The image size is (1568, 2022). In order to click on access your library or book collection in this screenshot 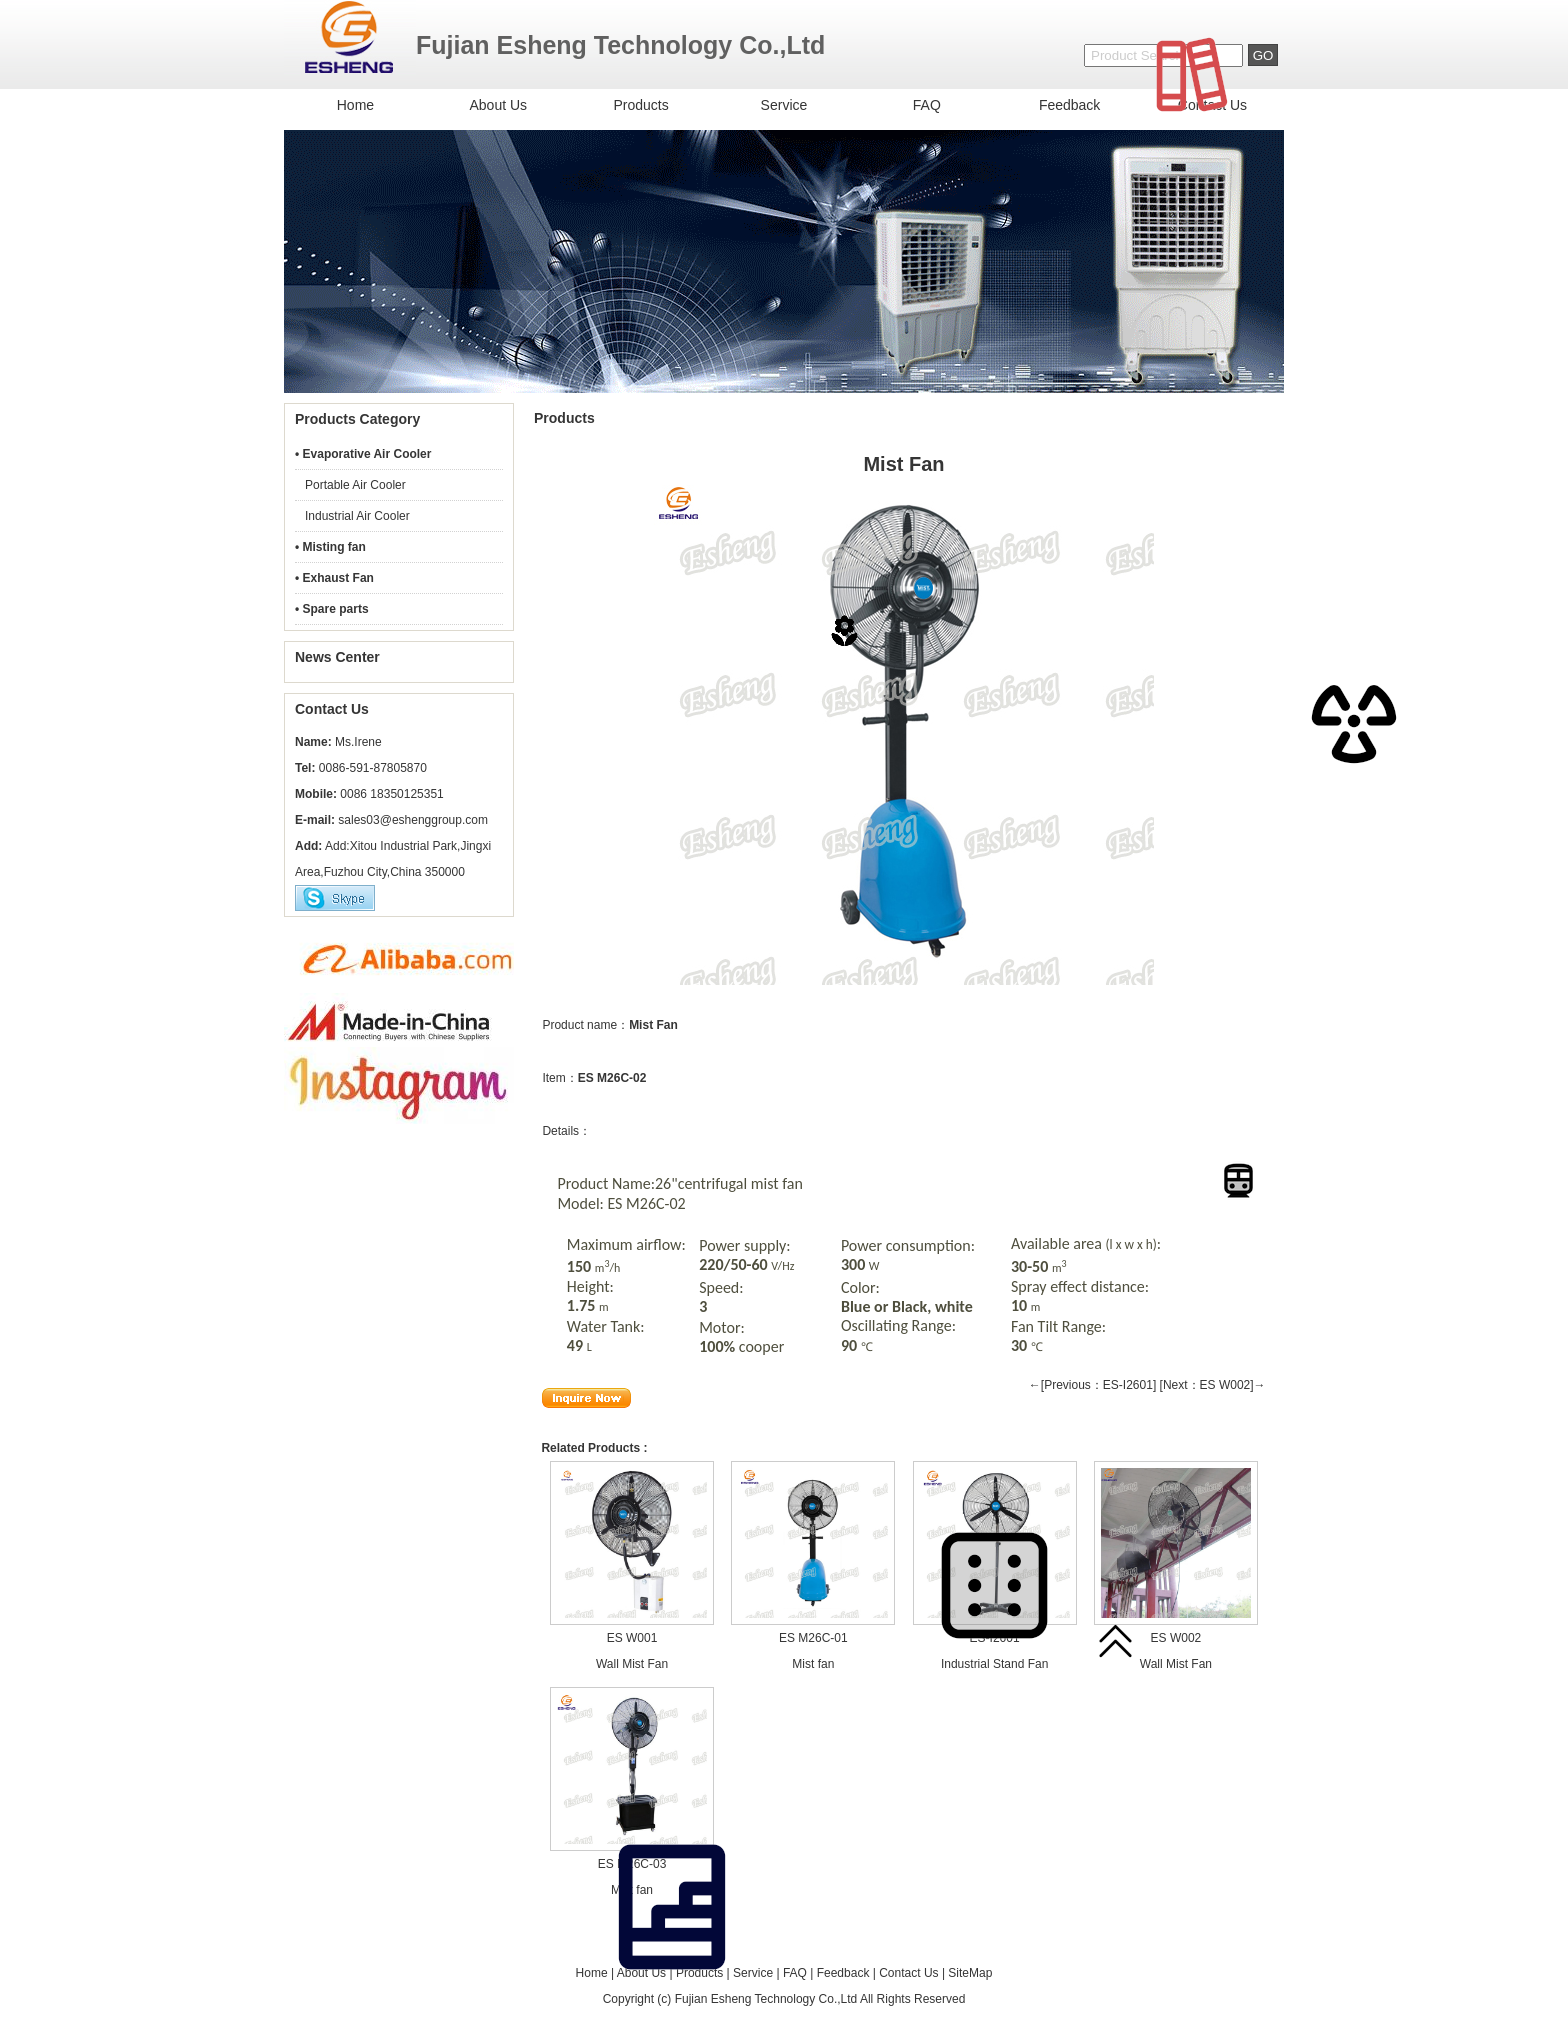, I will do `click(1189, 76)`.